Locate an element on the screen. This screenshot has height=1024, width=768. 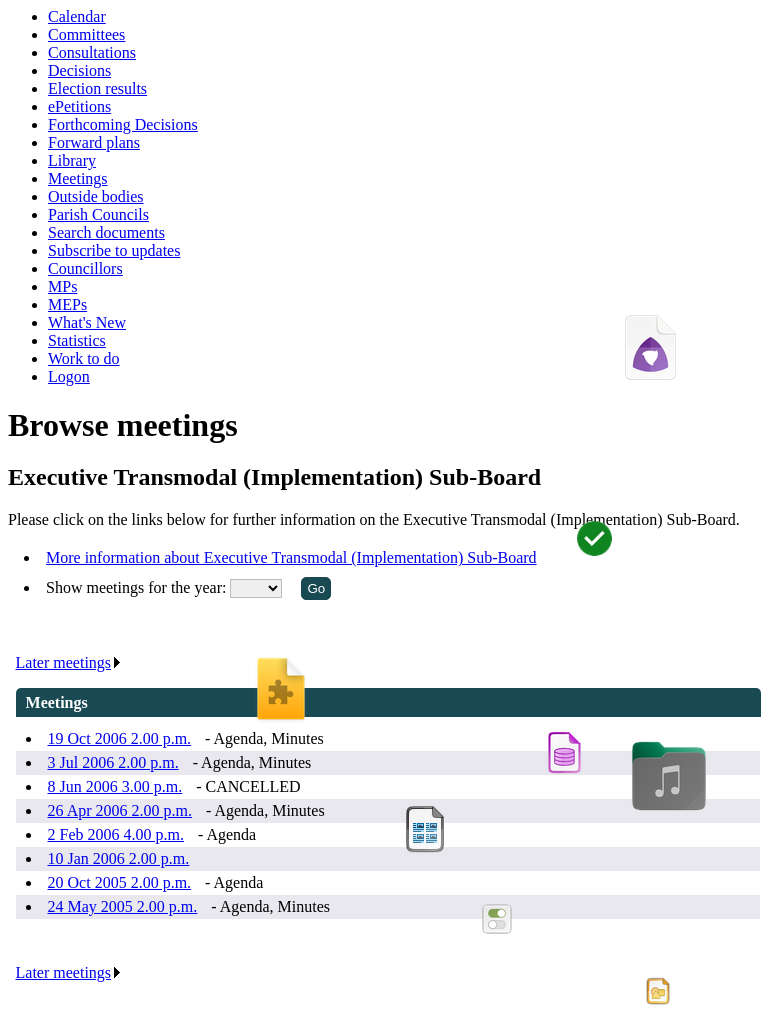
open unity tweak tool settings is located at coordinates (497, 919).